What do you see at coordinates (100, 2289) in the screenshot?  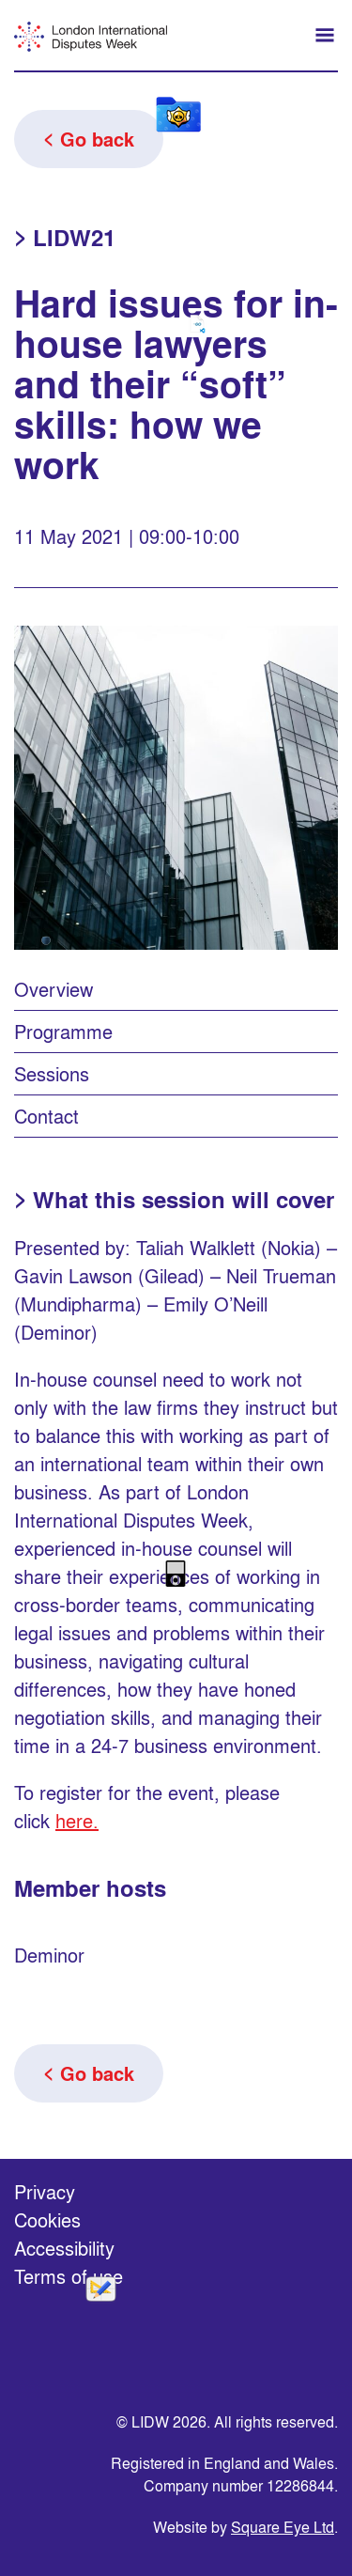 I see `access accessories and utility applications` at bounding box center [100, 2289].